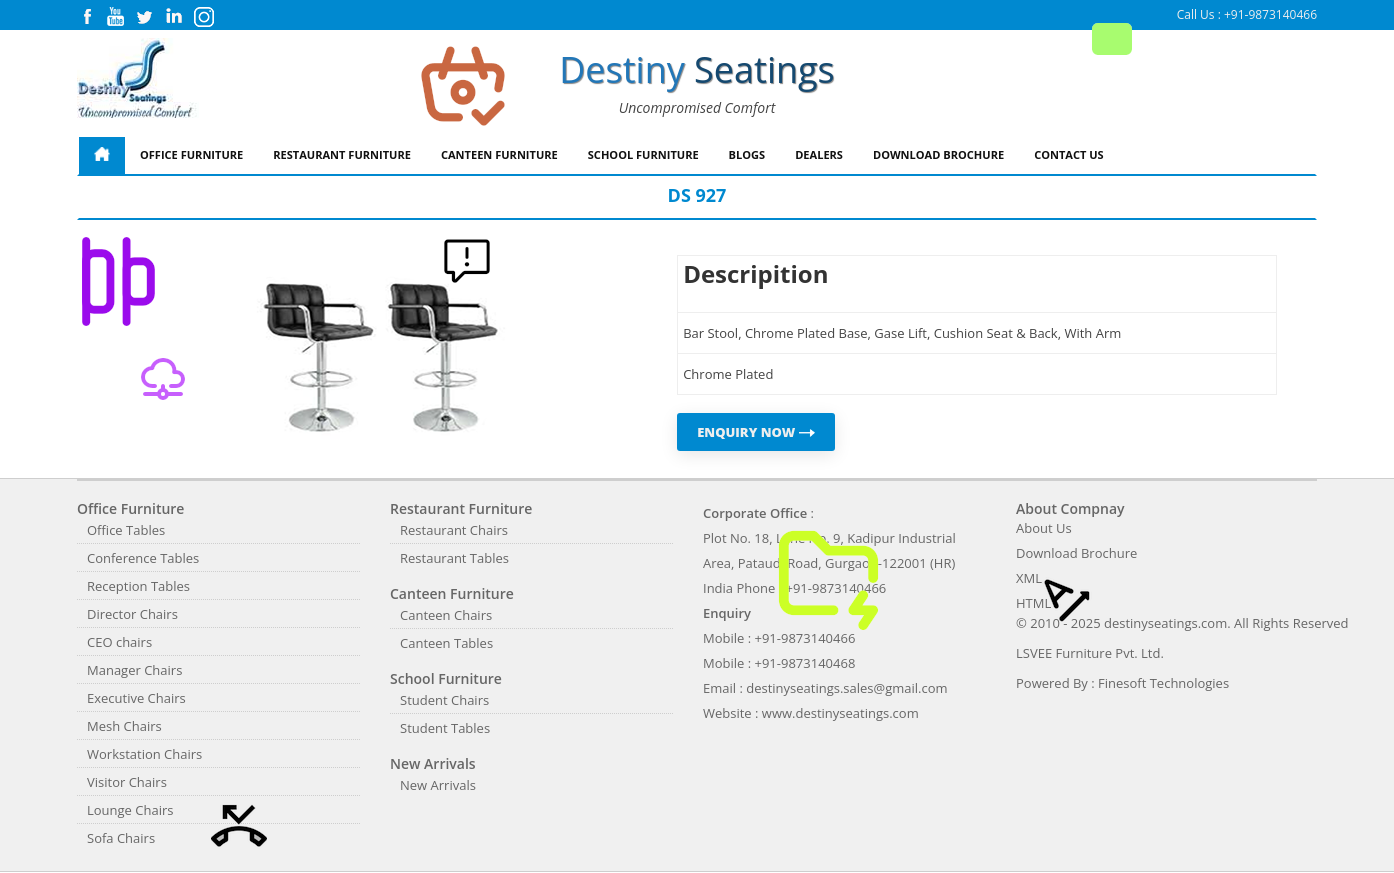  What do you see at coordinates (1066, 599) in the screenshot?
I see `rotate text at an upward angle` at bounding box center [1066, 599].